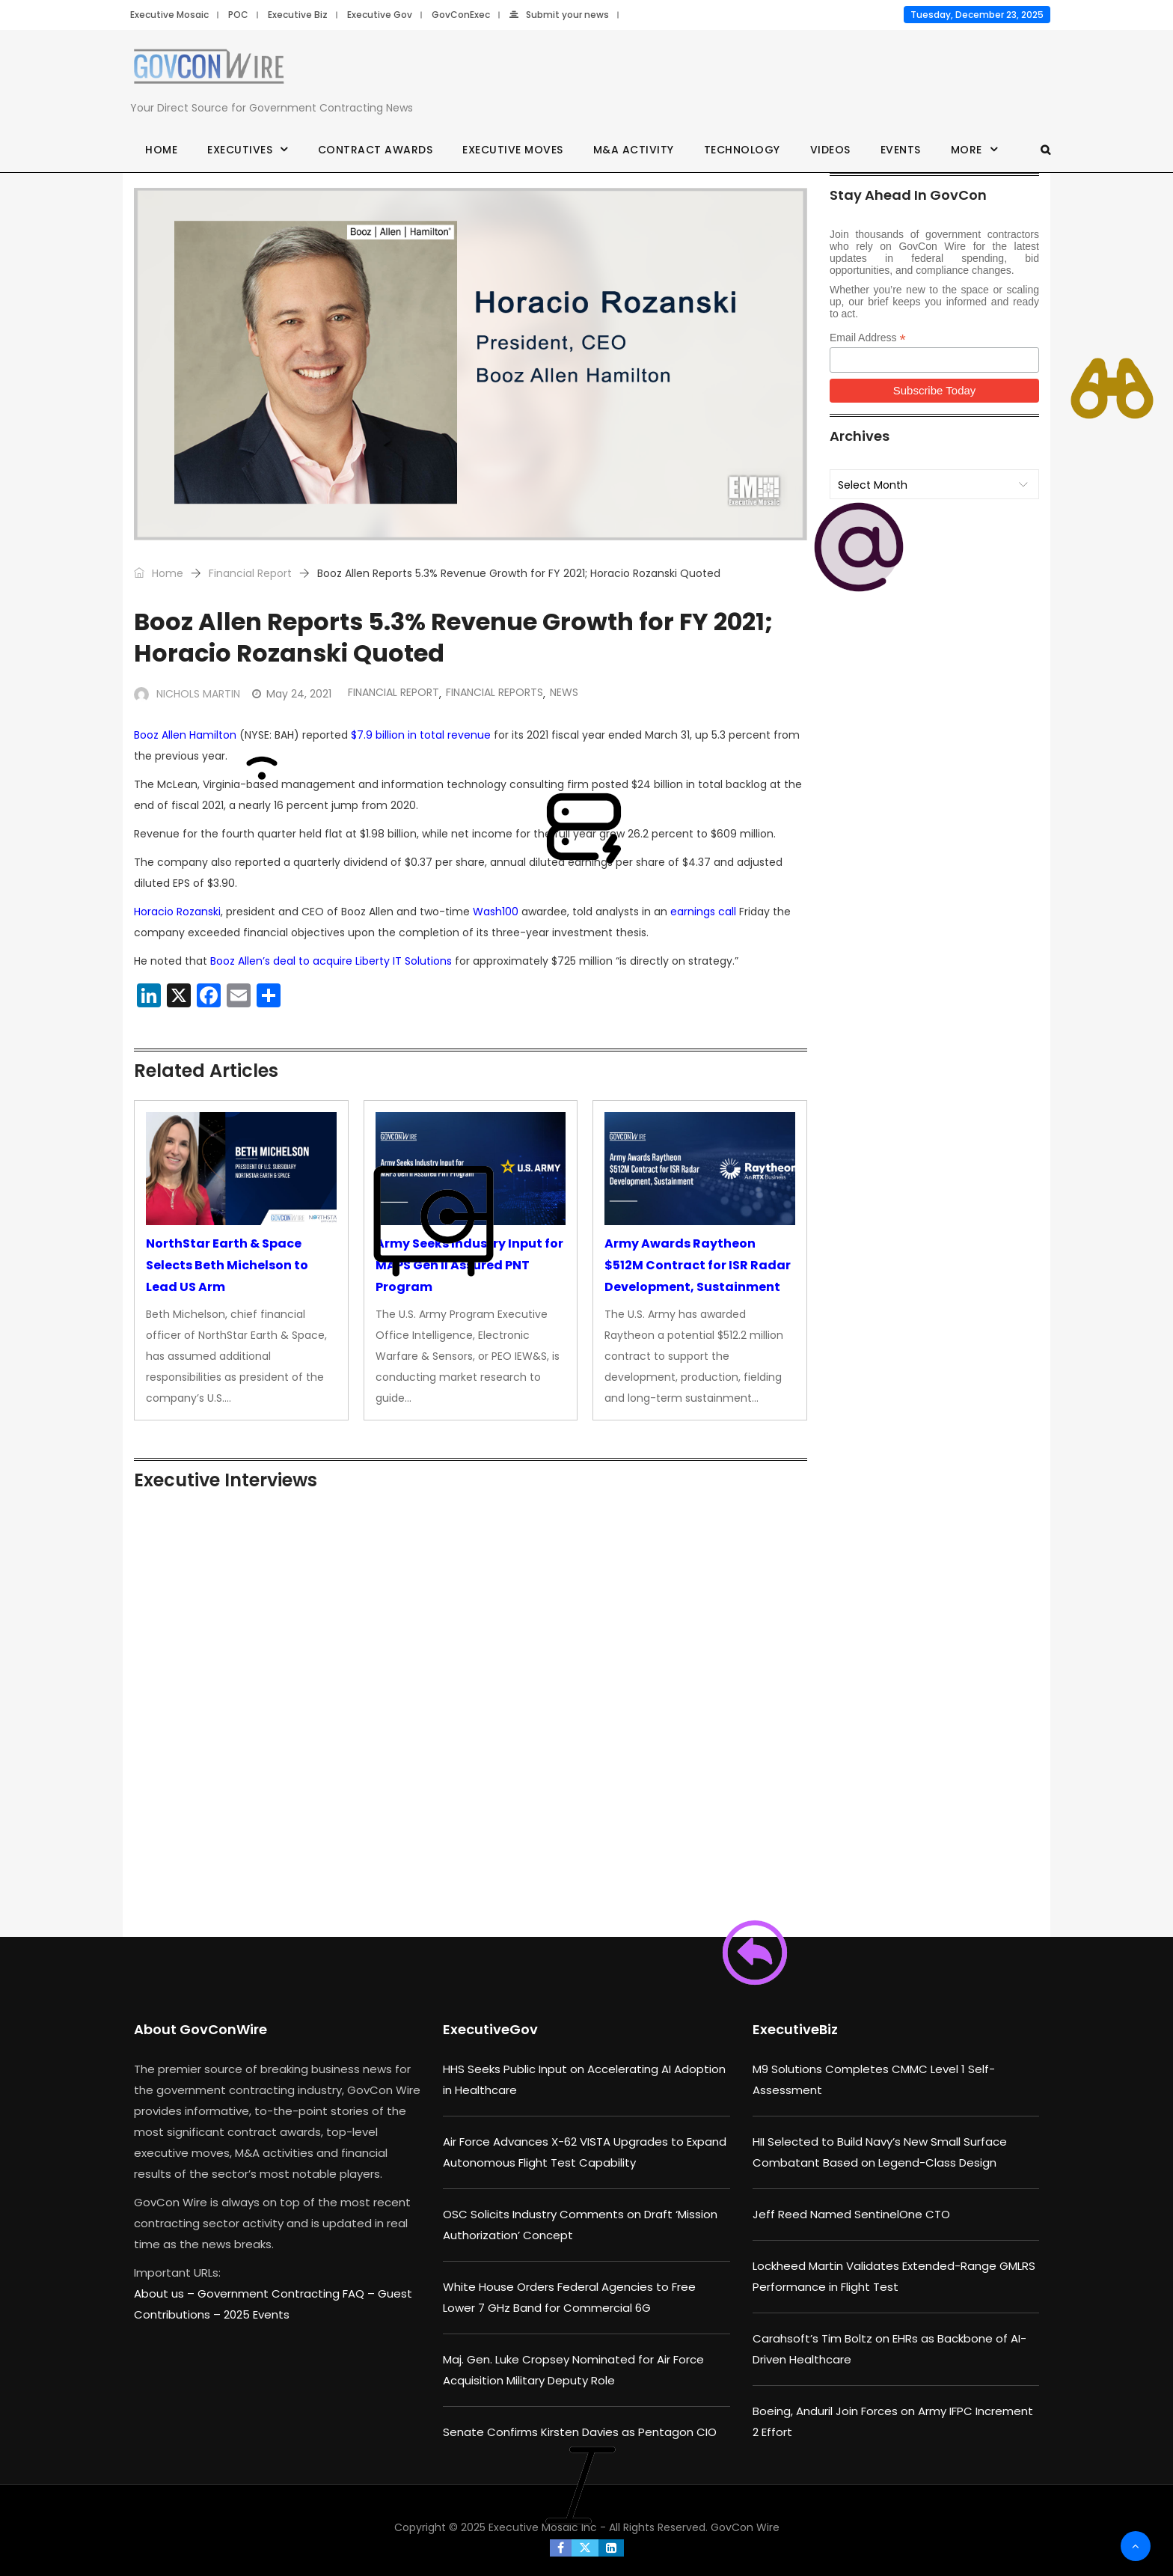  I want to click on access secure storage or vault, so click(433, 1216).